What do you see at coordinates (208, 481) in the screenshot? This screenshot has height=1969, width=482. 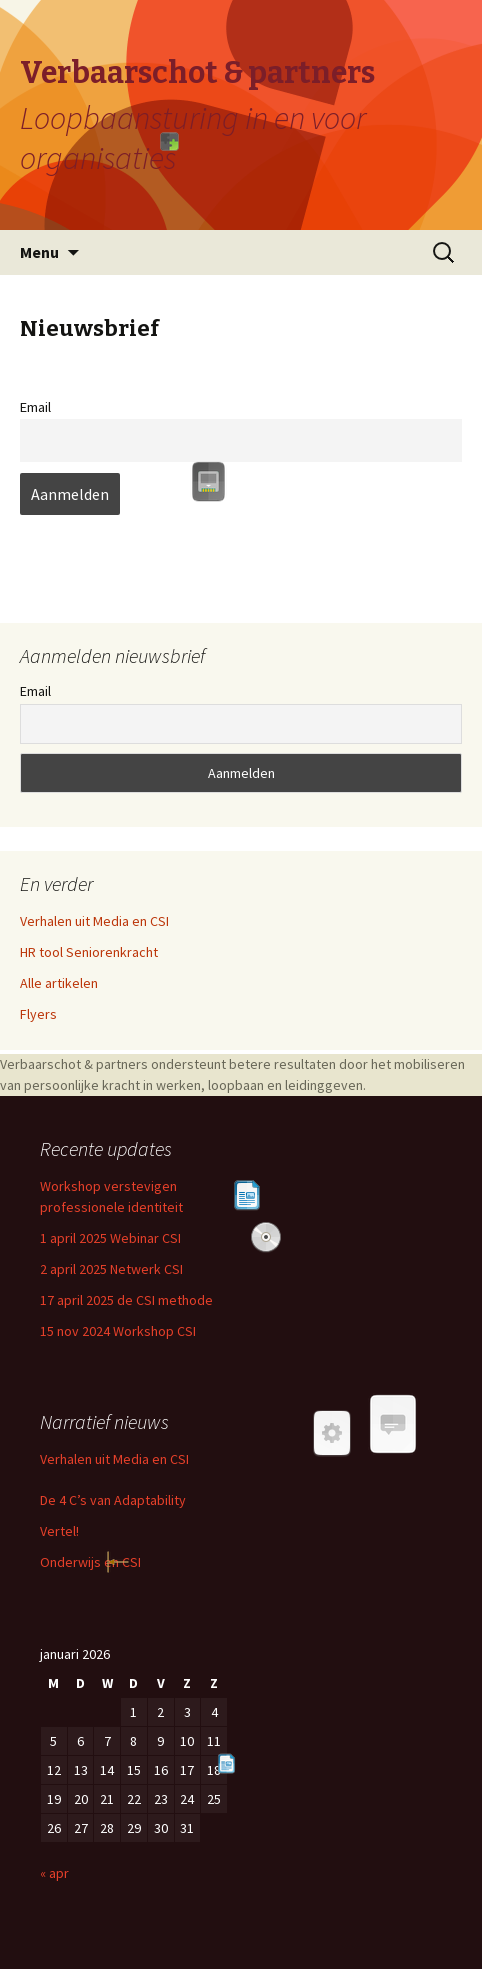 I see `nintendo ds rom file` at bounding box center [208, 481].